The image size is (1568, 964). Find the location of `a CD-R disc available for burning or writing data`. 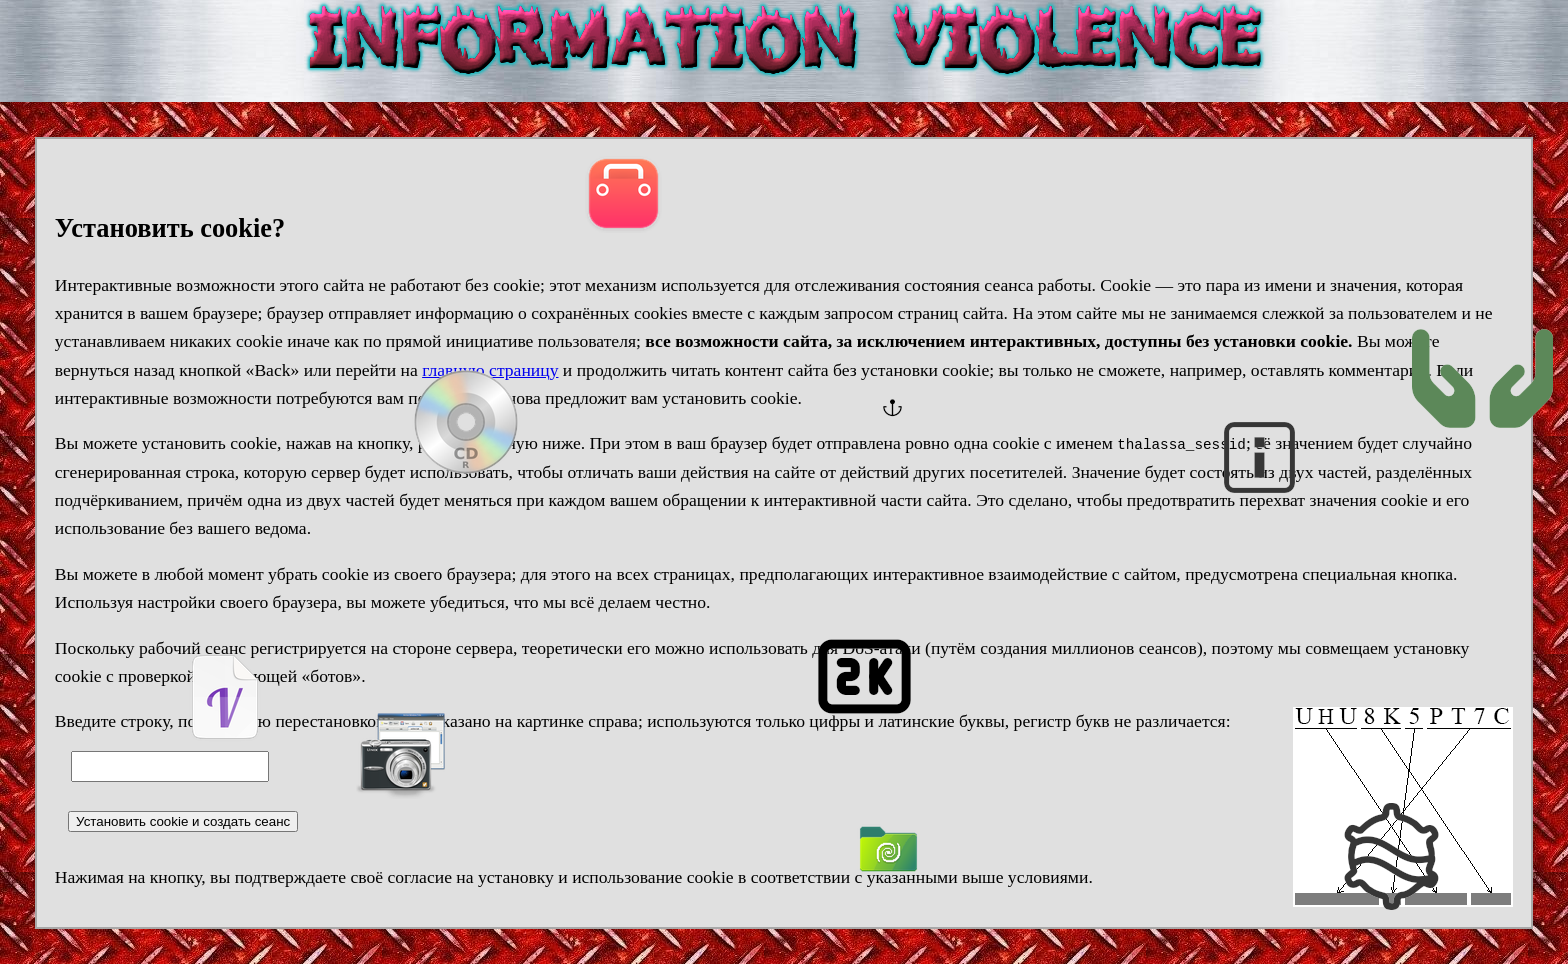

a CD-R disc available for burning or writing data is located at coordinates (466, 422).